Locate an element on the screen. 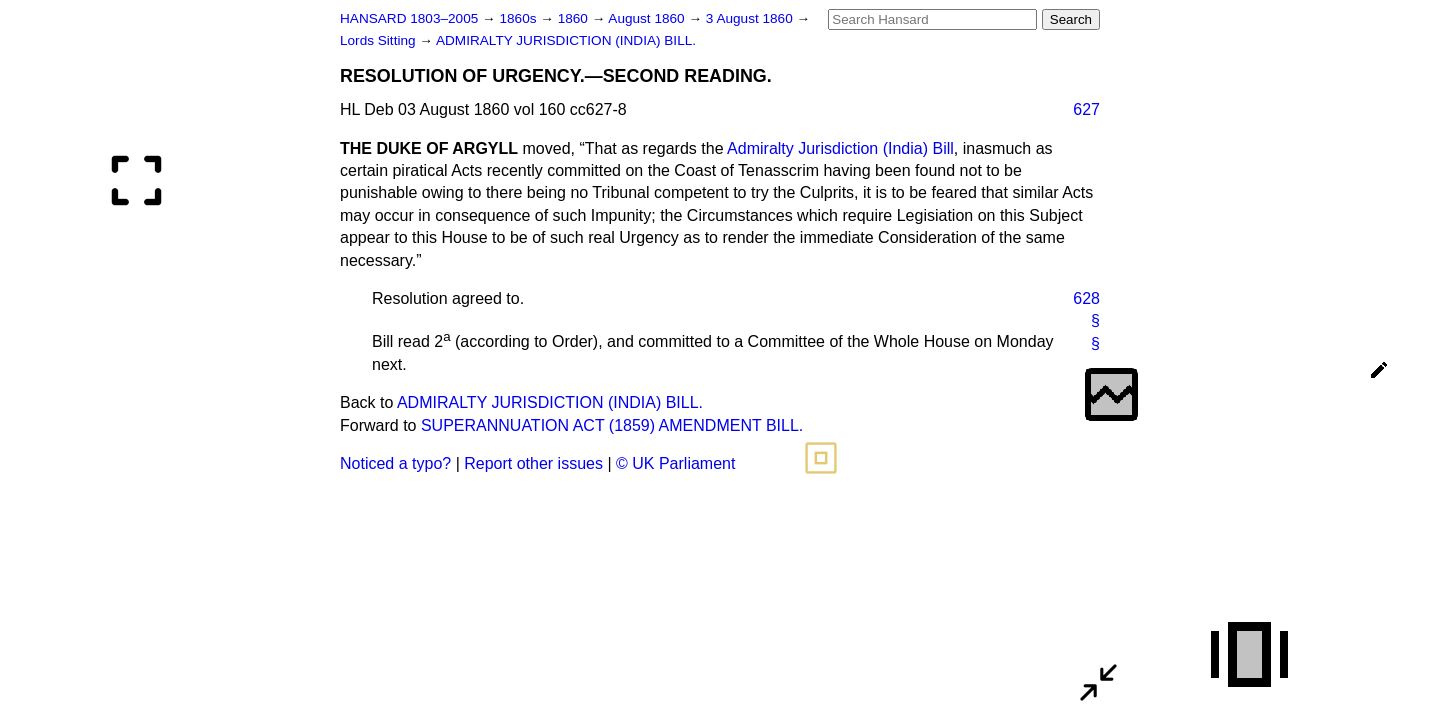 The height and width of the screenshot is (720, 1440). indicates an image failed to load is located at coordinates (1111, 394).